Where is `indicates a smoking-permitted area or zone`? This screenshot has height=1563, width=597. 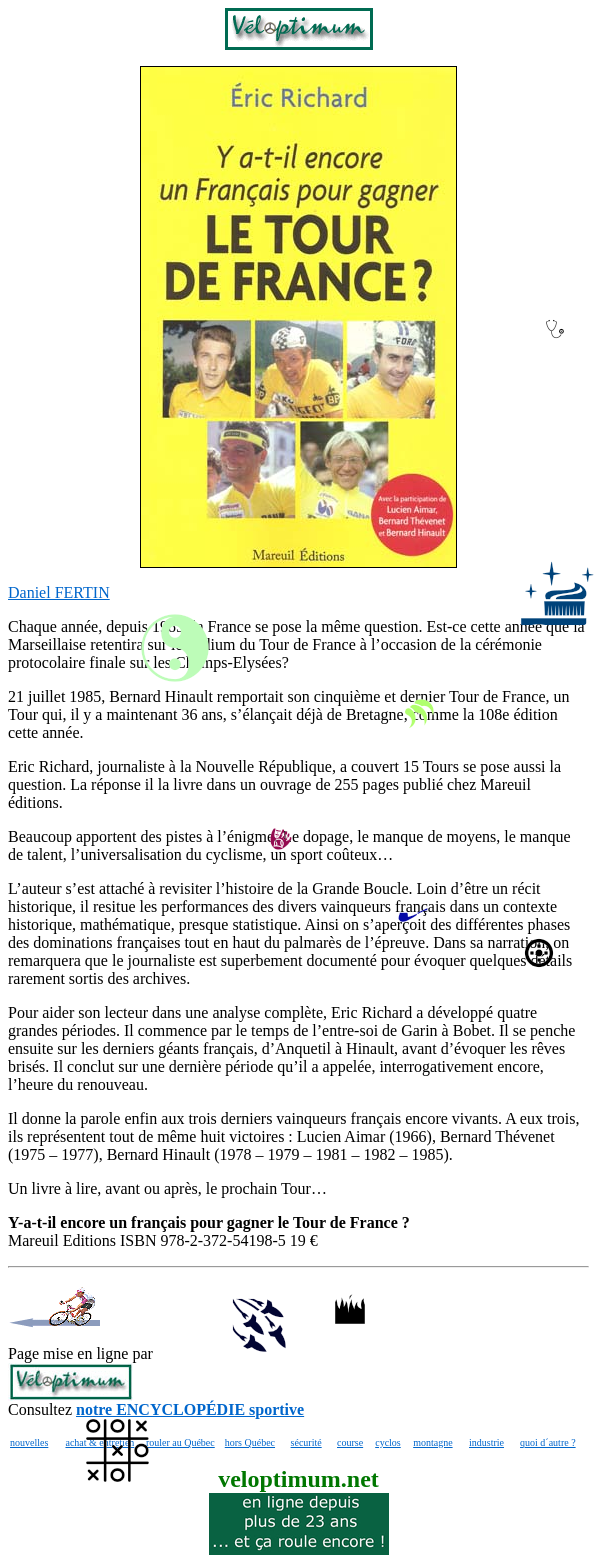
indicates a smoking-permitted area or zone is located at coordinates (413, 915).